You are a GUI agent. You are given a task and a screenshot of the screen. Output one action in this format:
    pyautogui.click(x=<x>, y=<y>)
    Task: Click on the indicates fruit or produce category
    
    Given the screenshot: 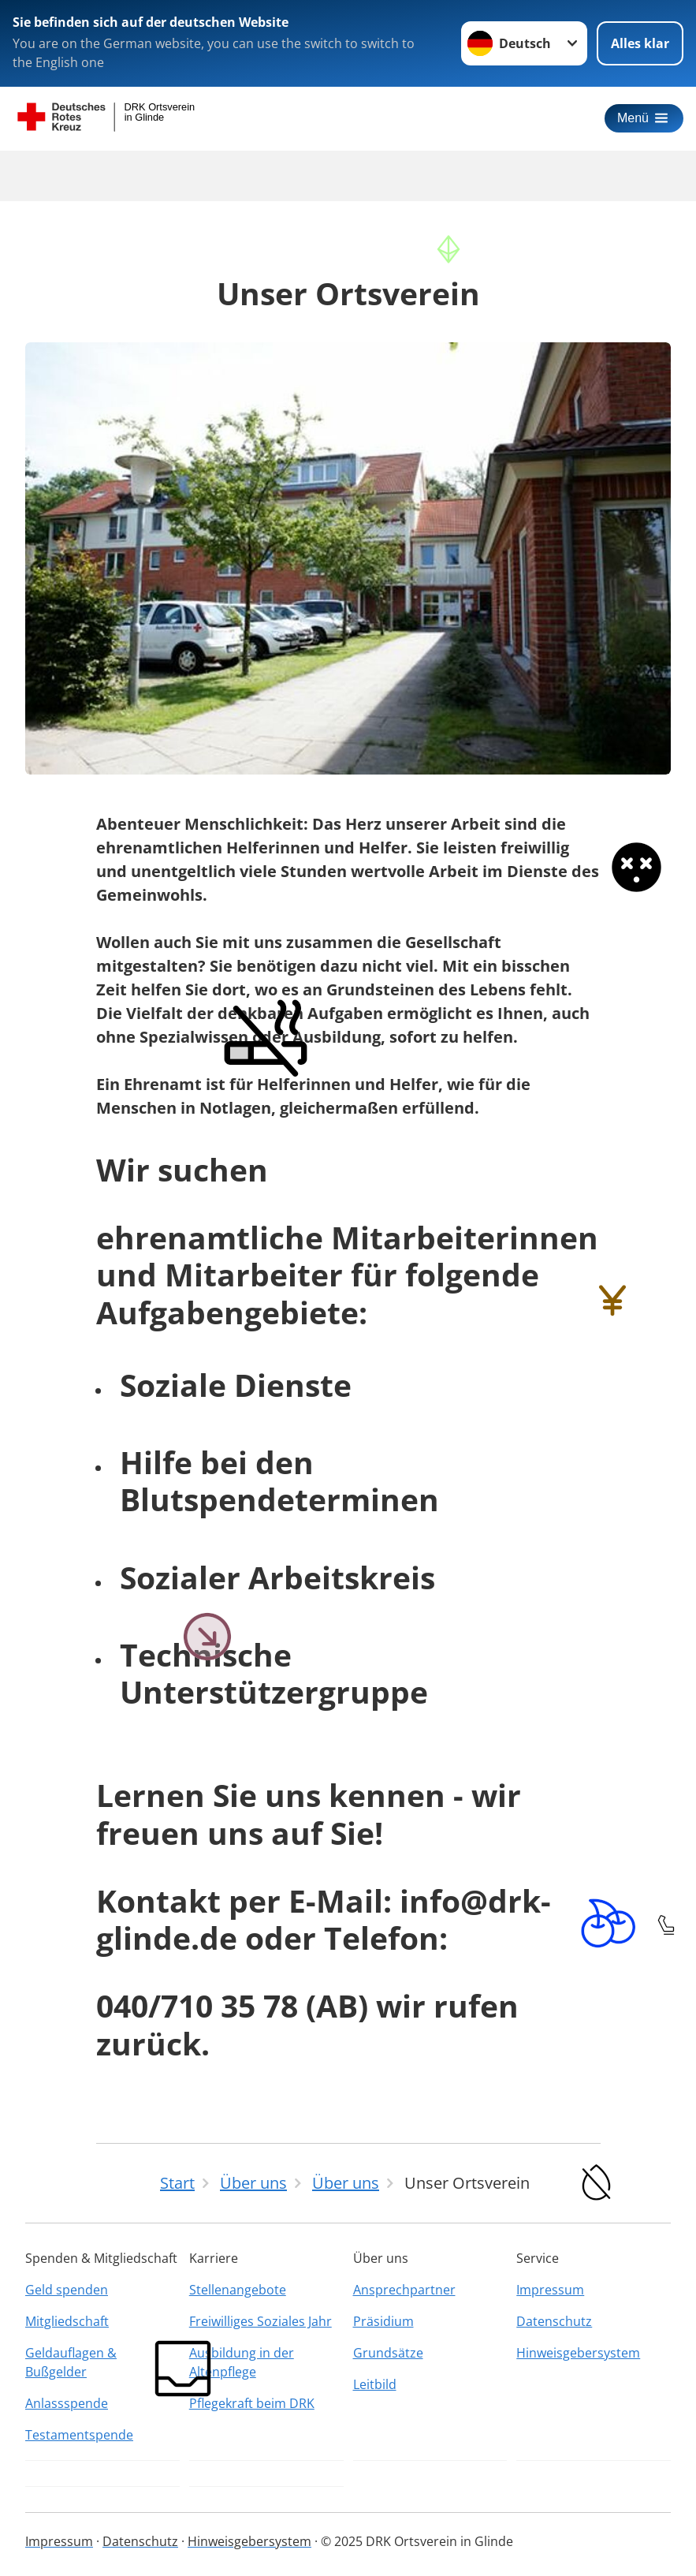 What is the action you would take?
    pyautogui.click(x=607, y=1923)
    